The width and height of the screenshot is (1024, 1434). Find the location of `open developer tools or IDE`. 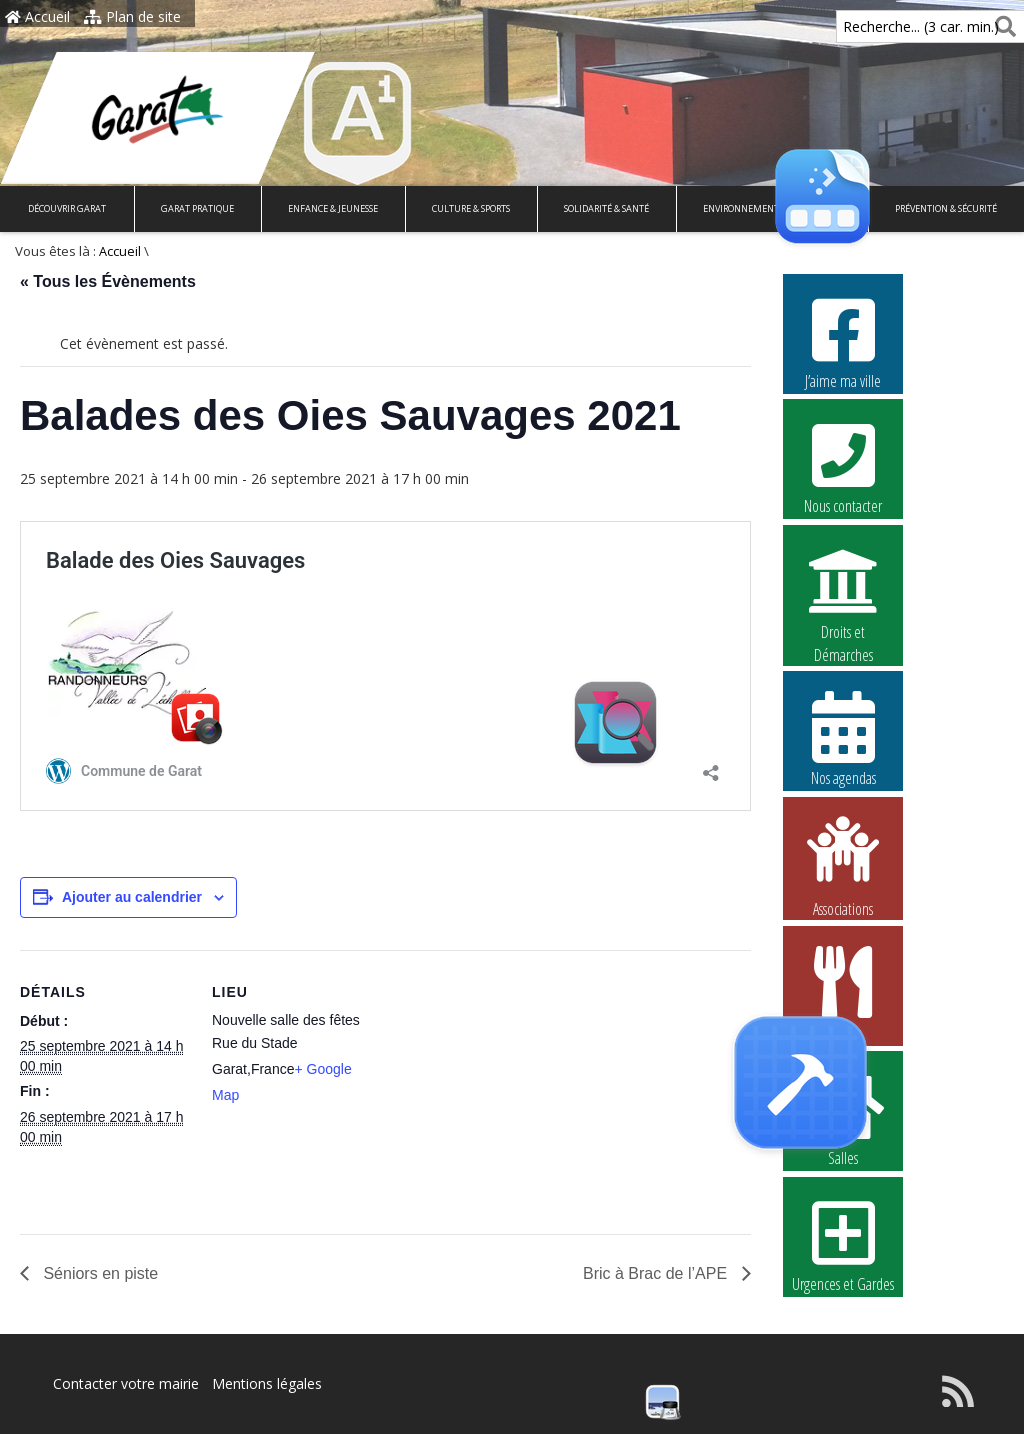

open developer tools or IDE is located at coordinates (800, 1082).